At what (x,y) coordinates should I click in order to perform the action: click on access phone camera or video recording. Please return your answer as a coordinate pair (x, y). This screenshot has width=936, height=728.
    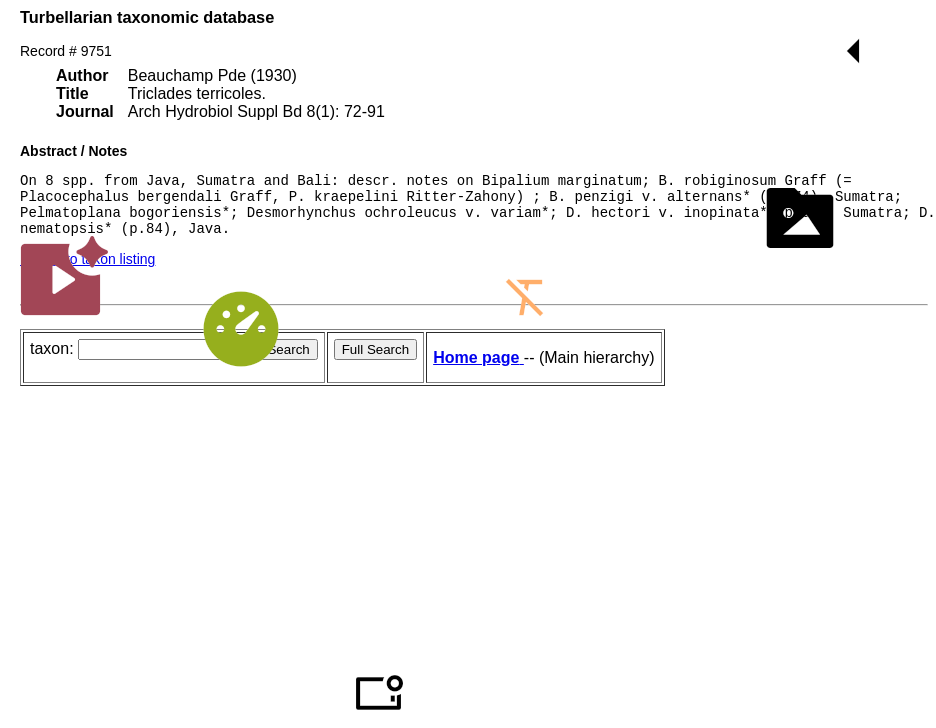
    Looking at the image, I should click on (378, 693).